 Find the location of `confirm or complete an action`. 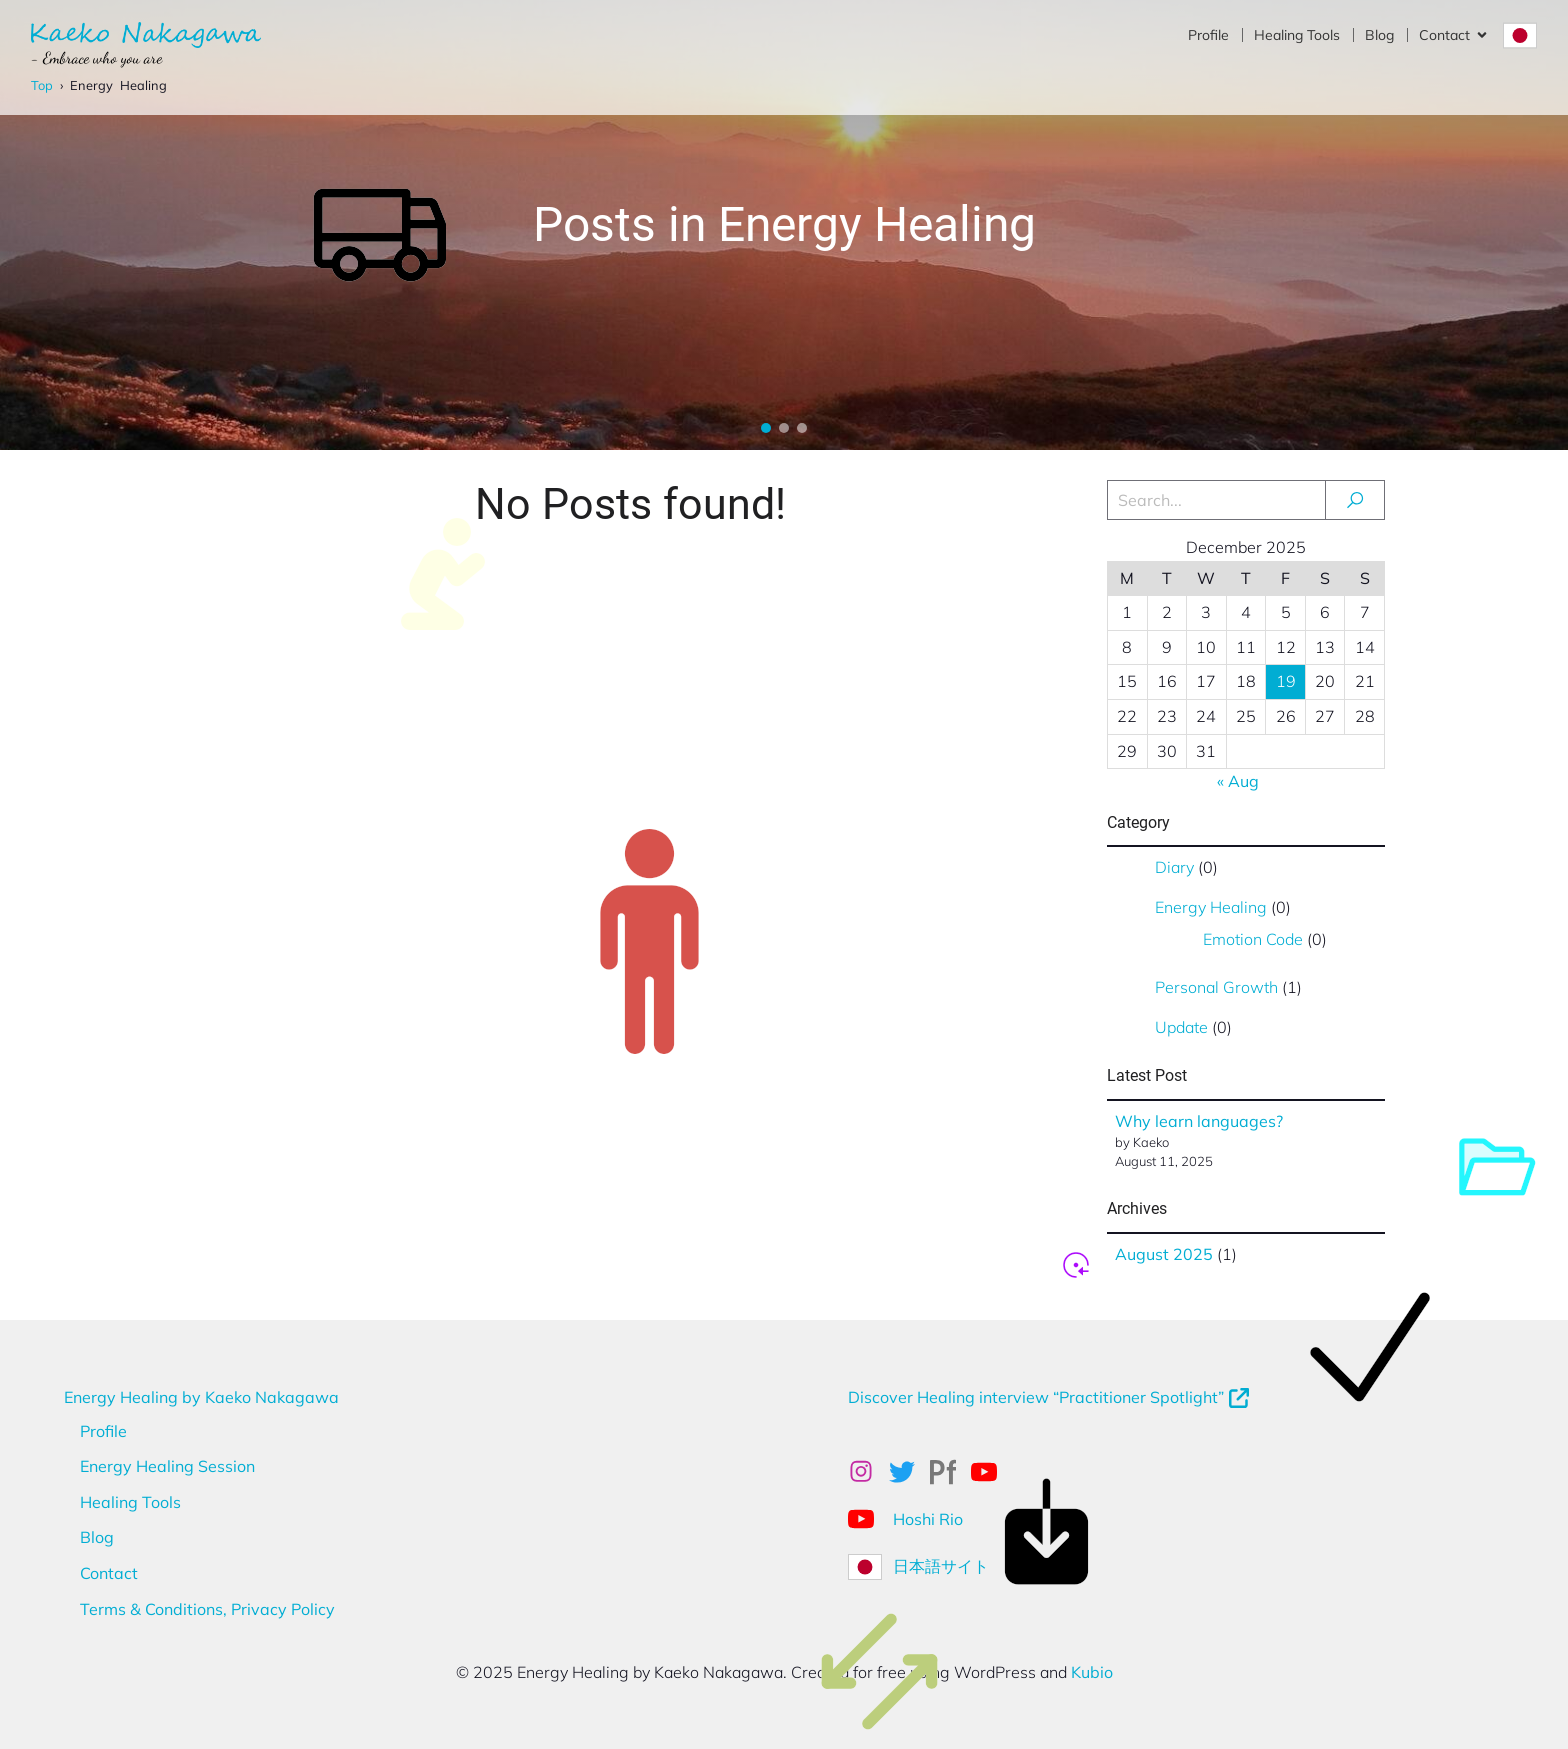

confirm or complete an action is located at coordinates (1370, 1347).